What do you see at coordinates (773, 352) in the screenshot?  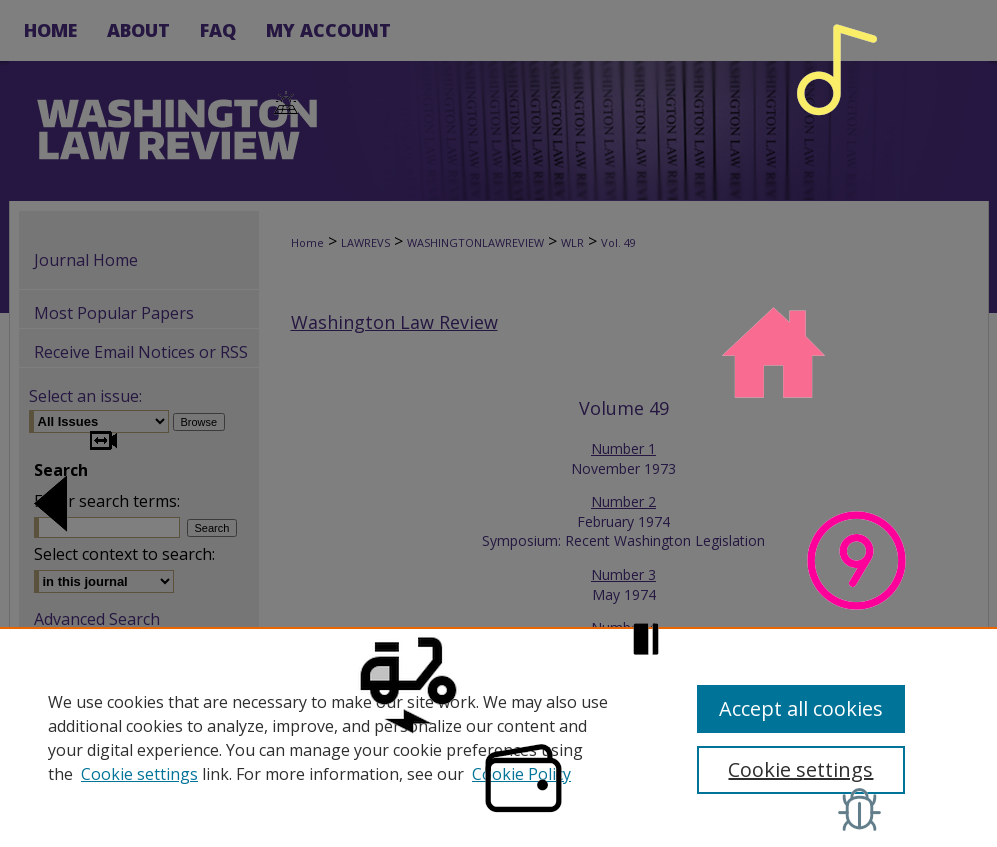 I see `navigate to the home screen` at bounding box center [773, 352].